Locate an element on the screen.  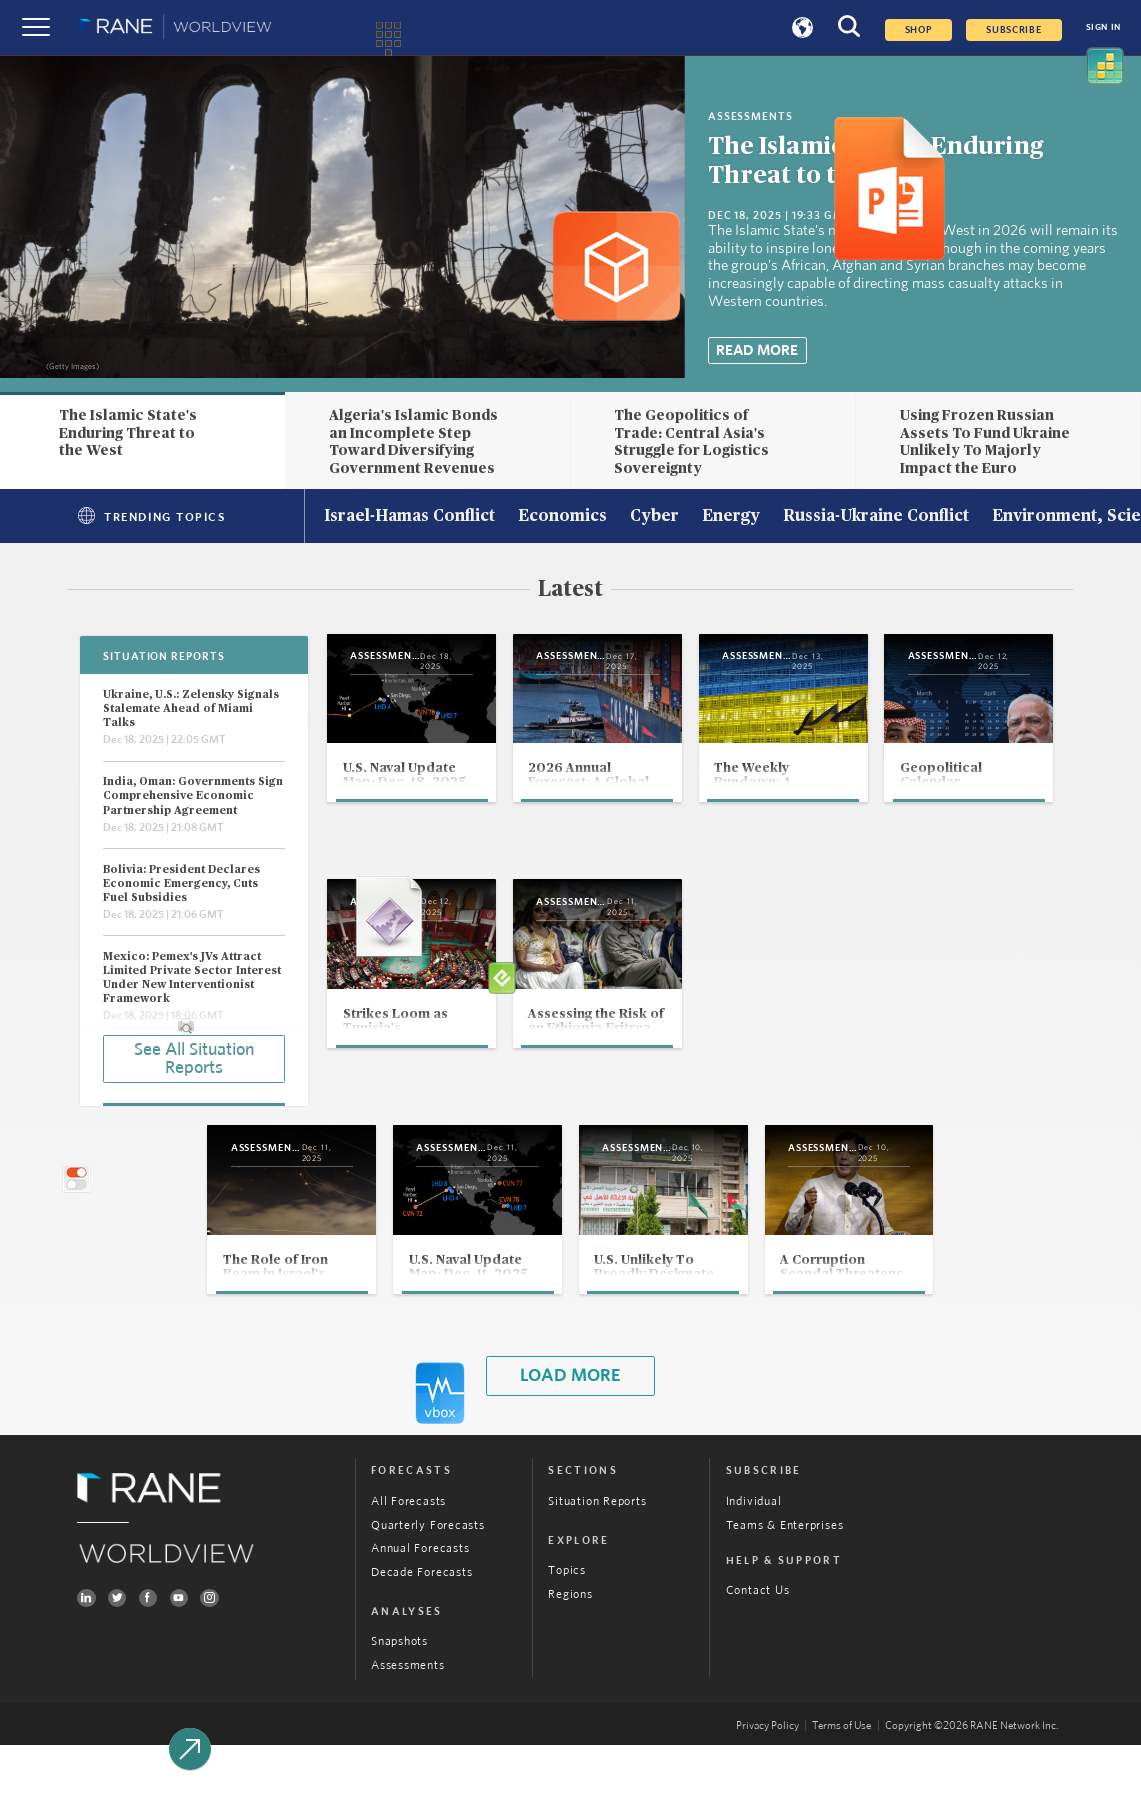
virtualbox virtual machine configuration file is located at coordinates (440, 1393).